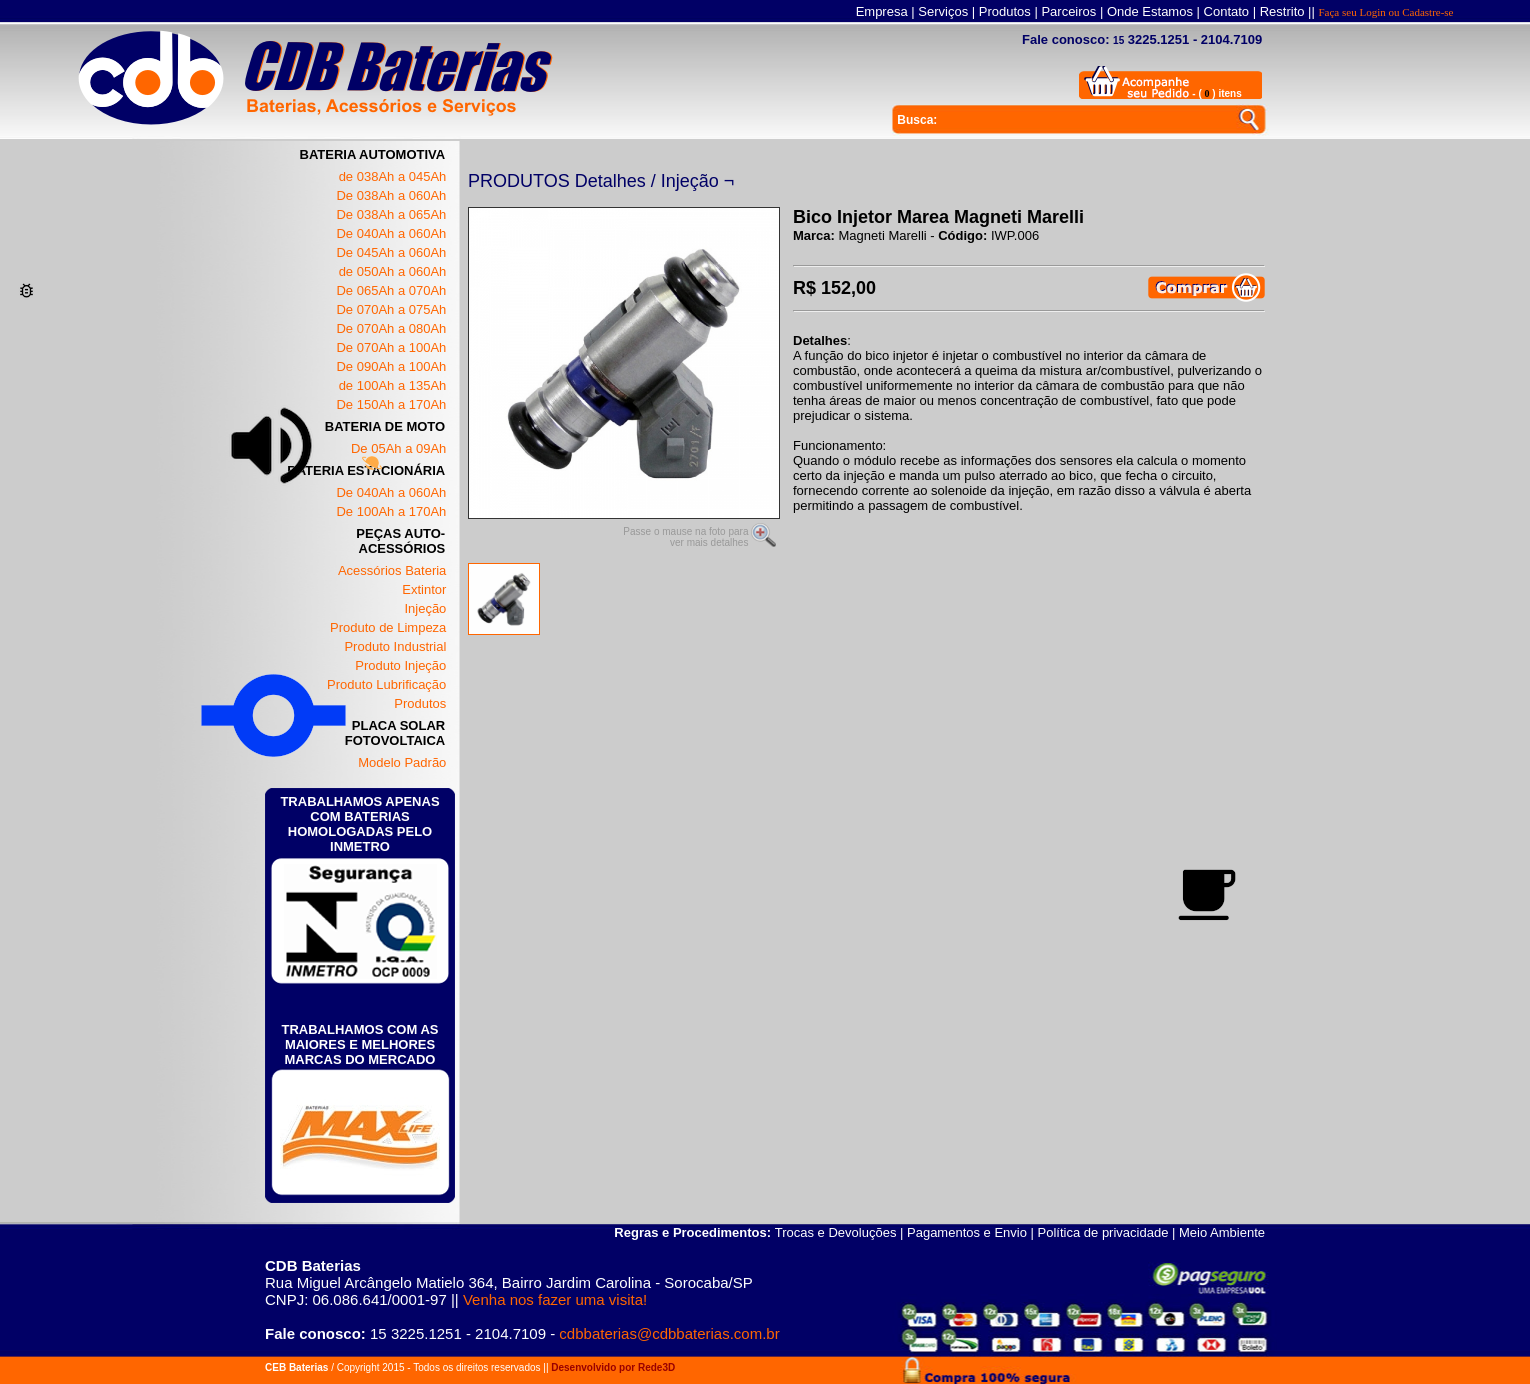 The image size is (1530, 1384). Describe the element at coordinates (273, 715) in the screenshot. I see `view commit details in version control` at that location.